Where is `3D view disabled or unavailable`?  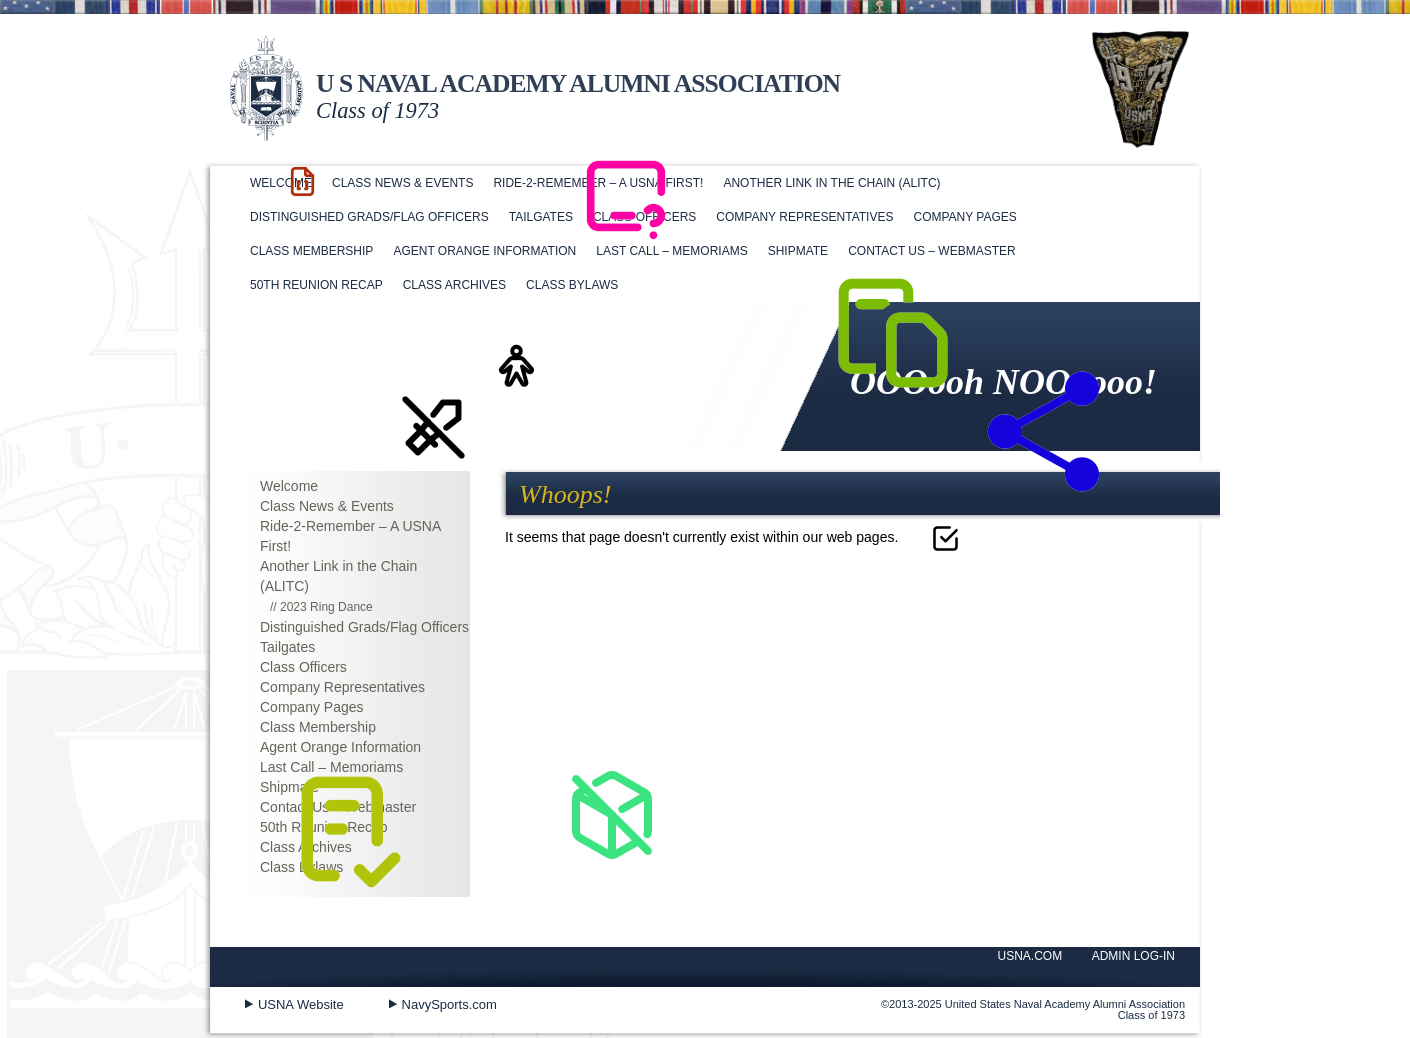
3D view disabled or unavailable is located at coordinates (612, 815).